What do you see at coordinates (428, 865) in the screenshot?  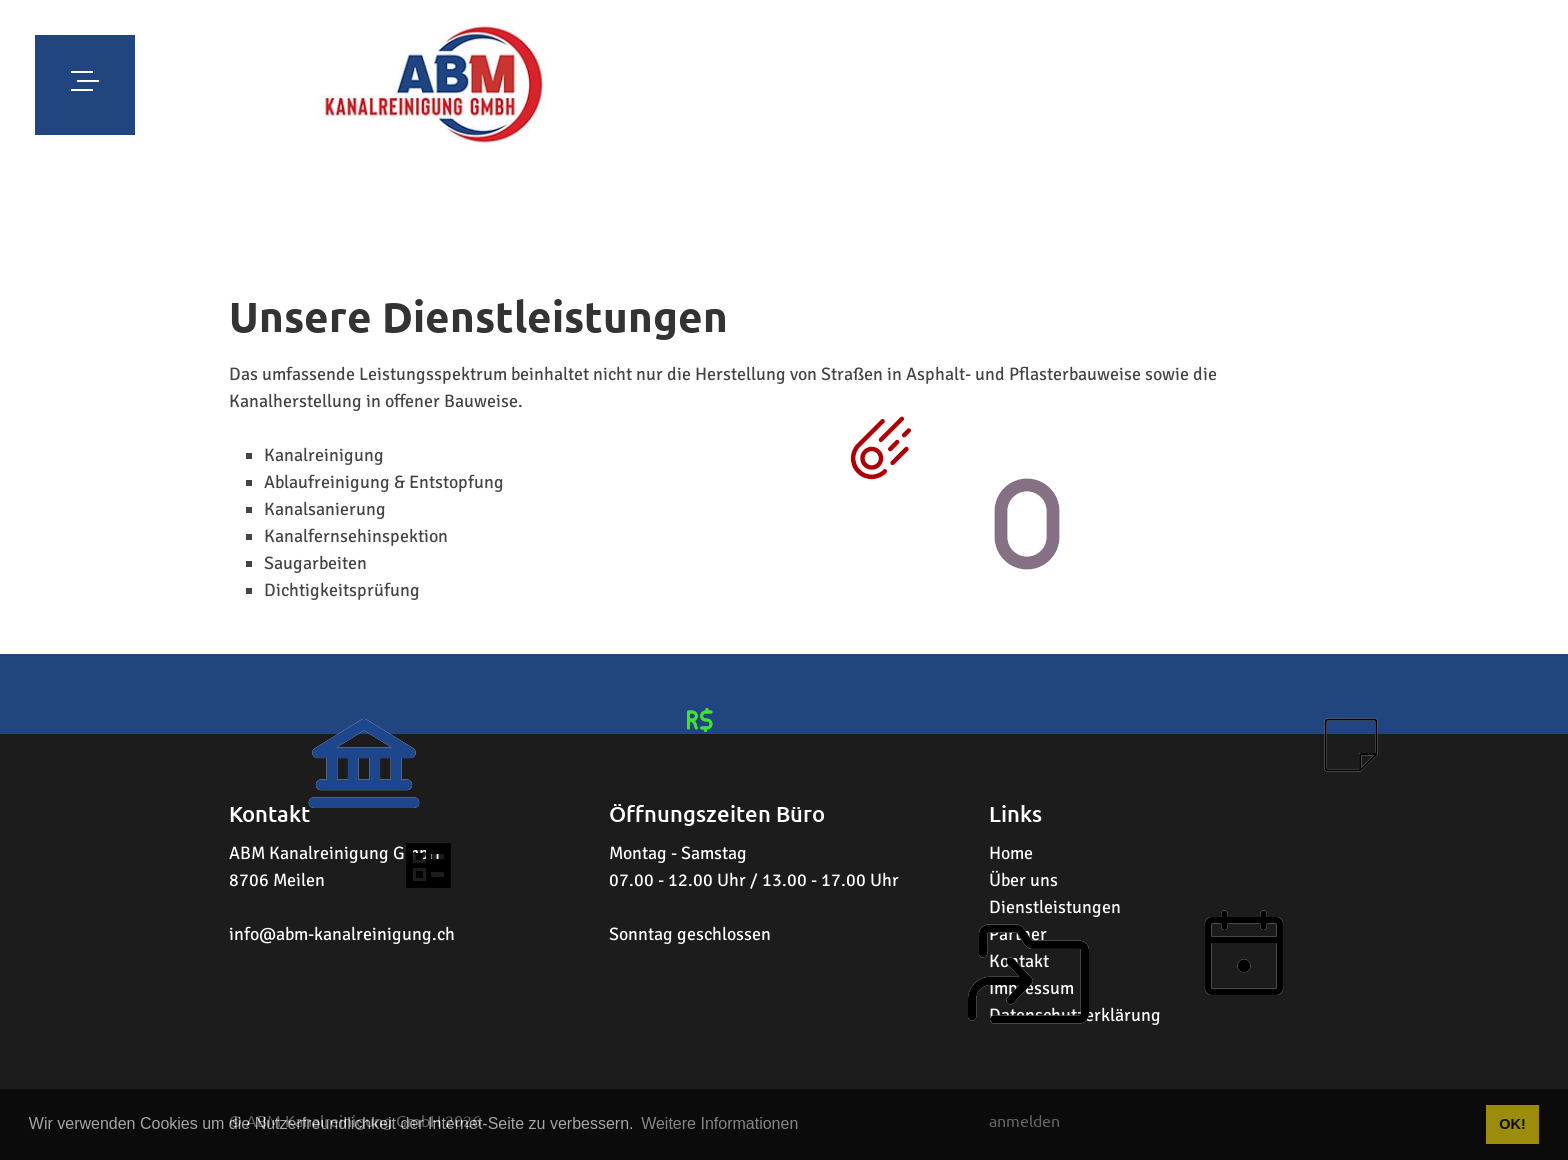 I see `view ballot or voting options` at bounding box center [428, 865].